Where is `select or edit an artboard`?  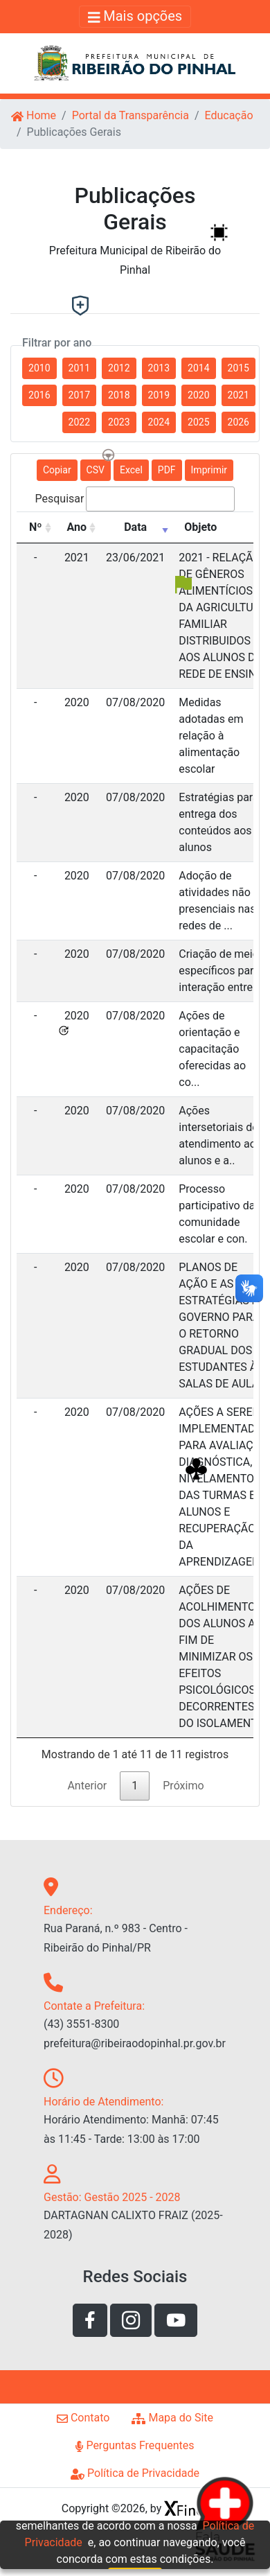 select or edit an artboard is located at coordinates (219, 232).